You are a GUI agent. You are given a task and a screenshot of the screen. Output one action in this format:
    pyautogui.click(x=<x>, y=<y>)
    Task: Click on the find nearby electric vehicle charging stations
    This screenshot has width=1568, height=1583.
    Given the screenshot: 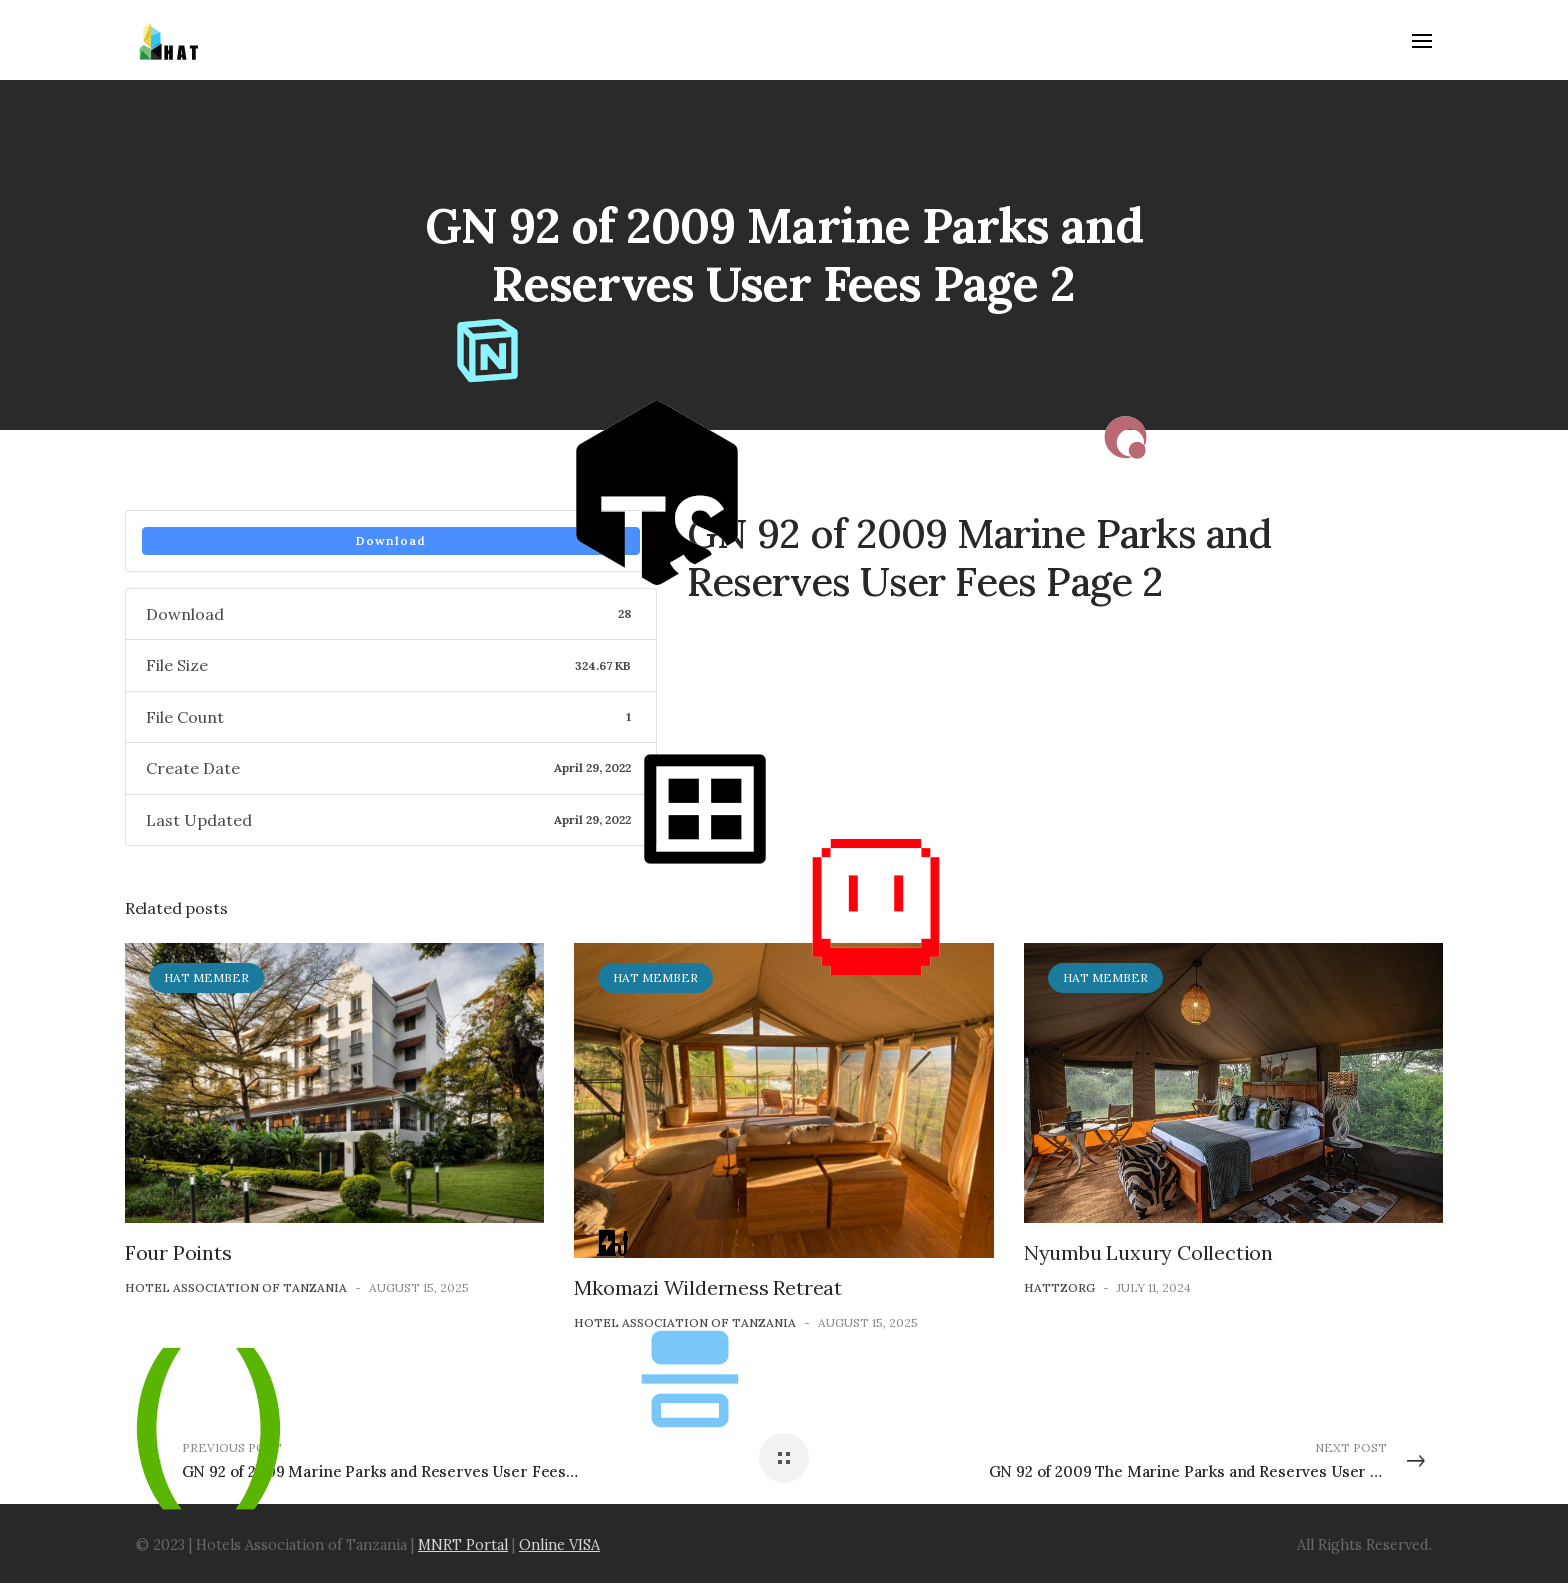 What is the action you would take?
    pyautogui.click(x=612, y=1243)
    